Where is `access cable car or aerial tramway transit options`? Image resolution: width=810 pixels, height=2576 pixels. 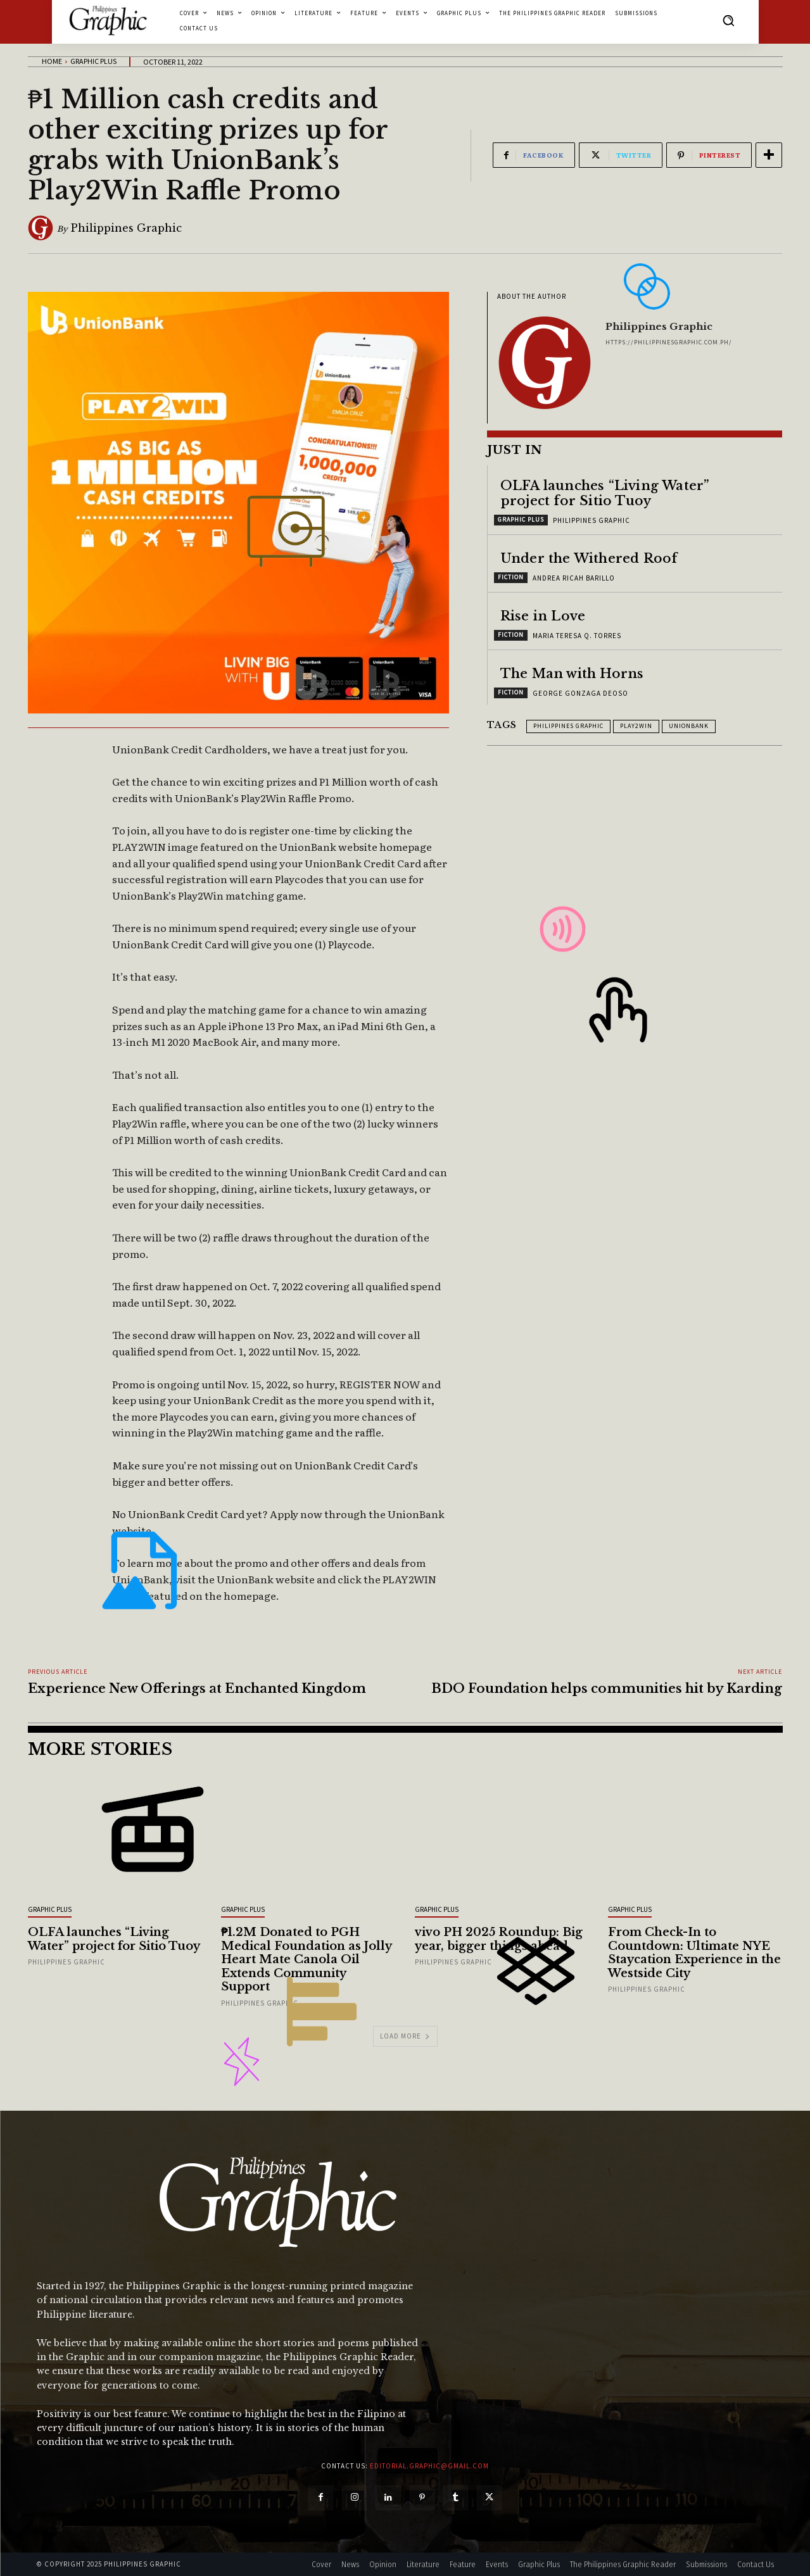 access cable car or aerial tramway transit options is located at coordinates (153, 1831).